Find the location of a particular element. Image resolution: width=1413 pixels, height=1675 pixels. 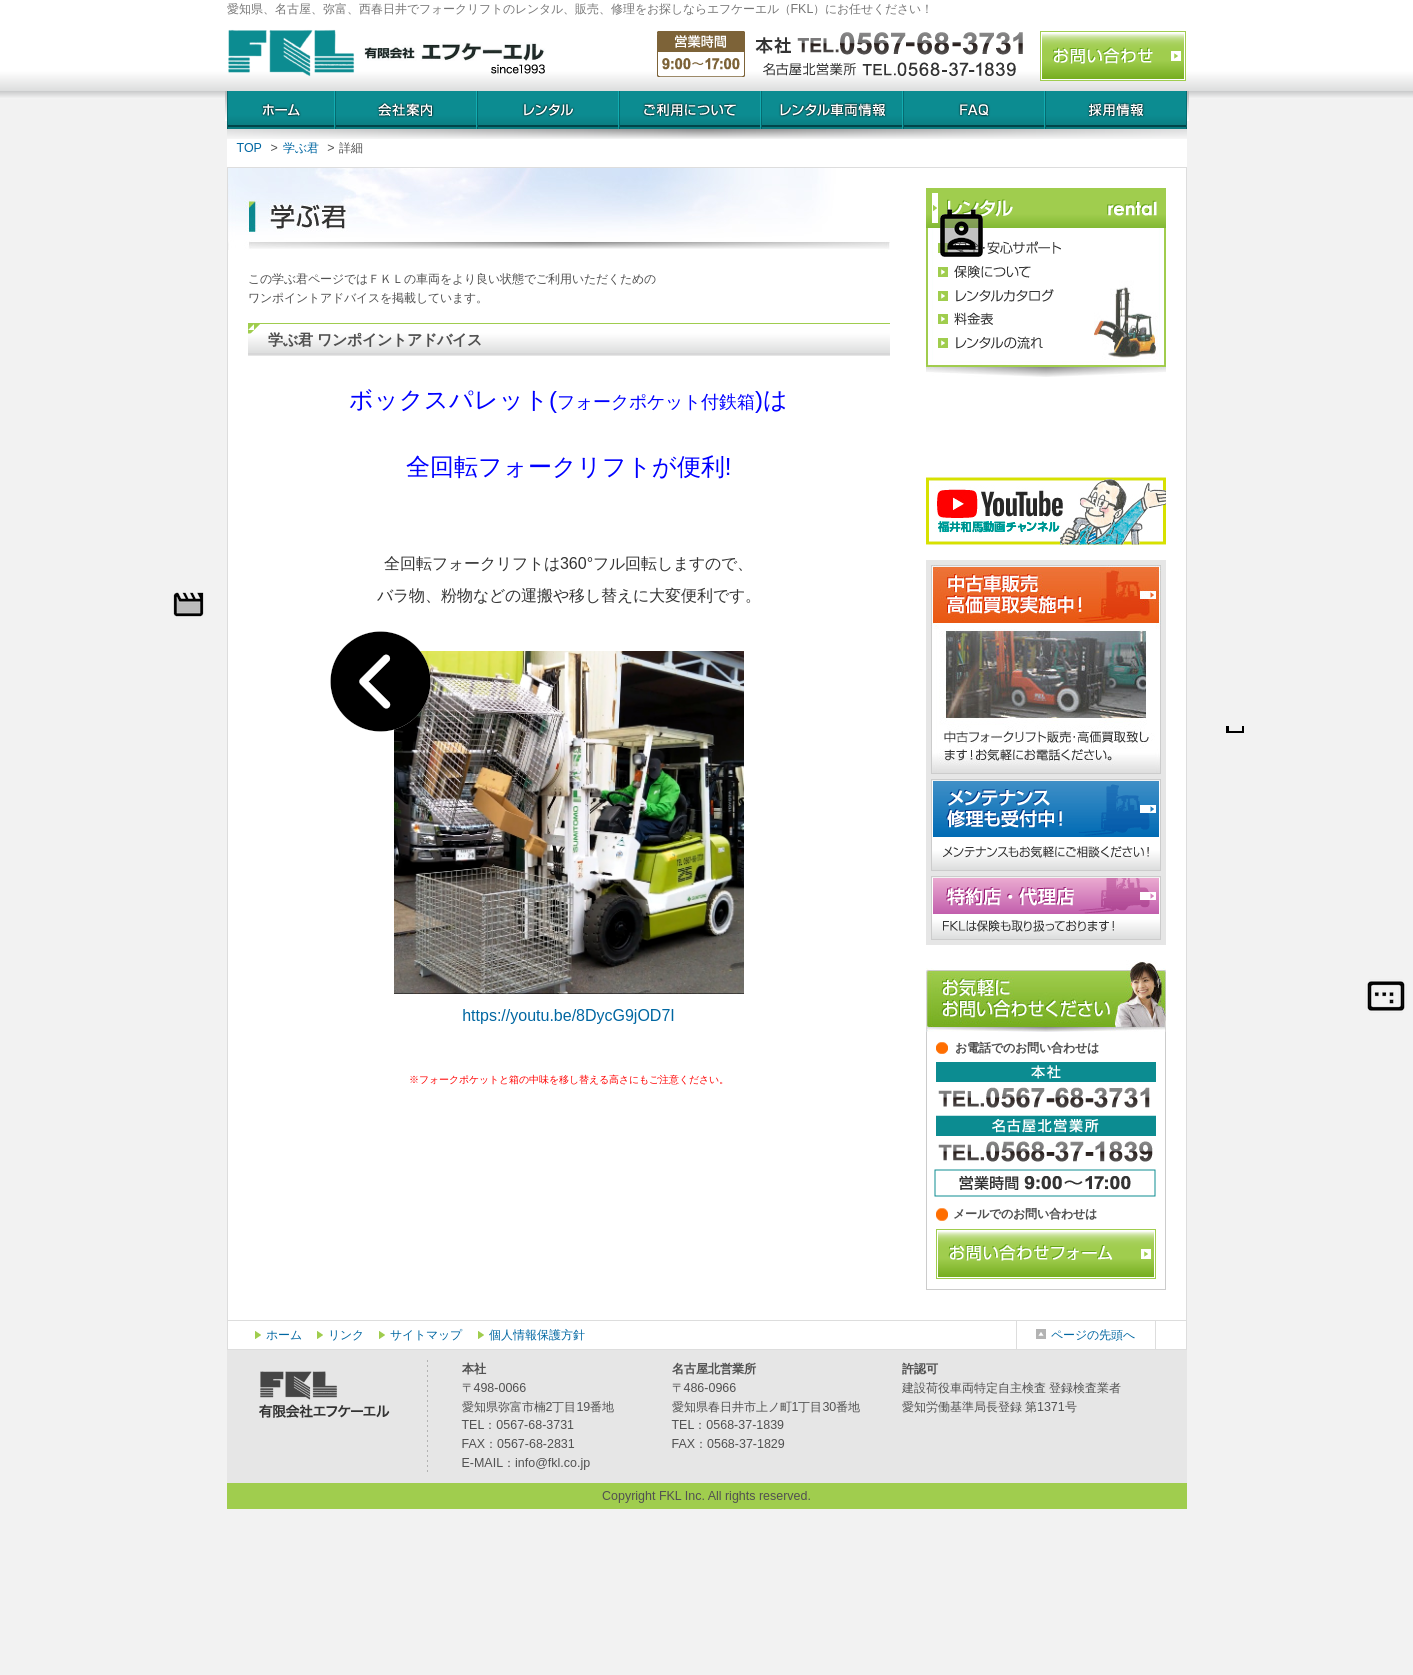

go back to the previous screen is located at coordinates (380, 681).